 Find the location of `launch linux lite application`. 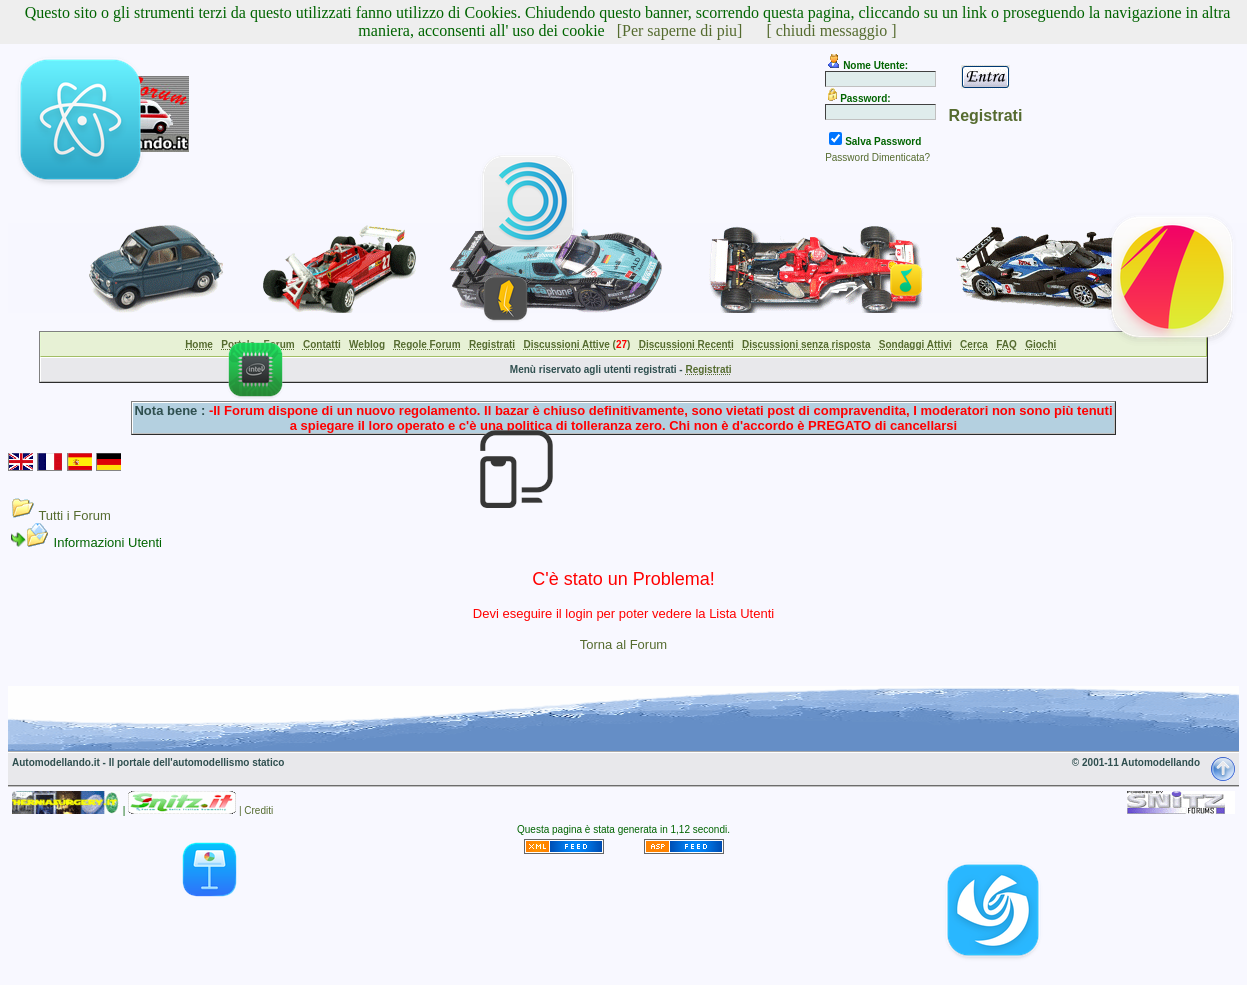

launch linux lite application is located at coordinates (505, 298).